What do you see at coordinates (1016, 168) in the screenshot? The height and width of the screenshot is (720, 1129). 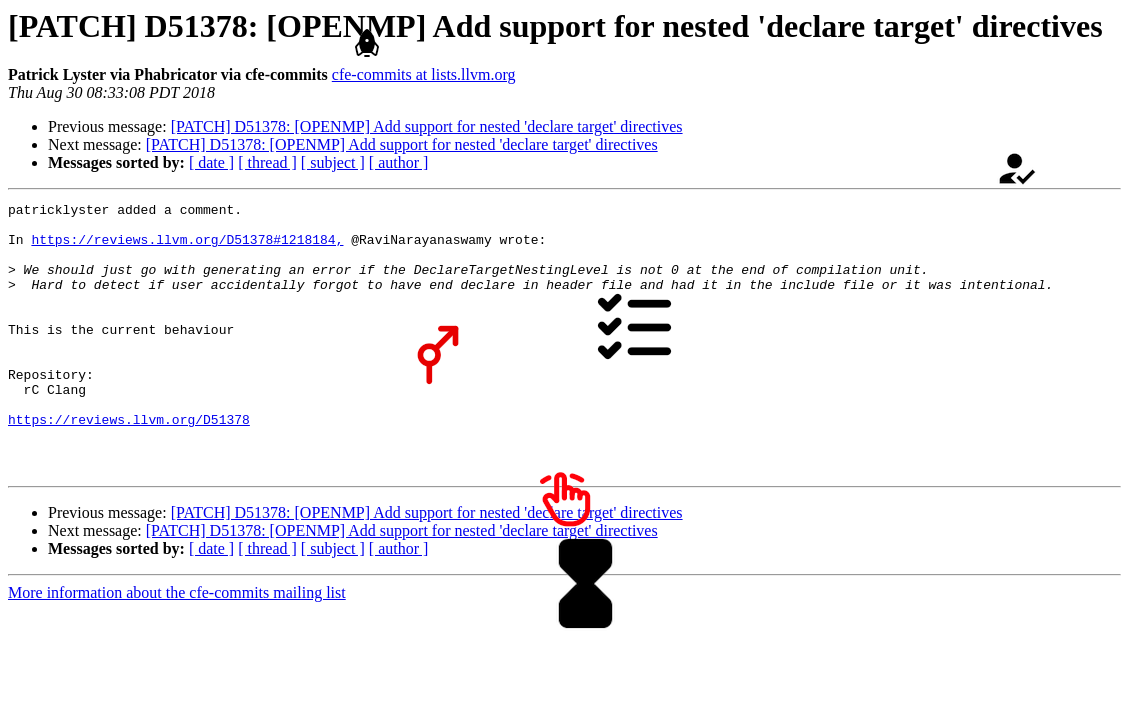 I see `verify or approve a user account` at bounding box center [1016, 168].